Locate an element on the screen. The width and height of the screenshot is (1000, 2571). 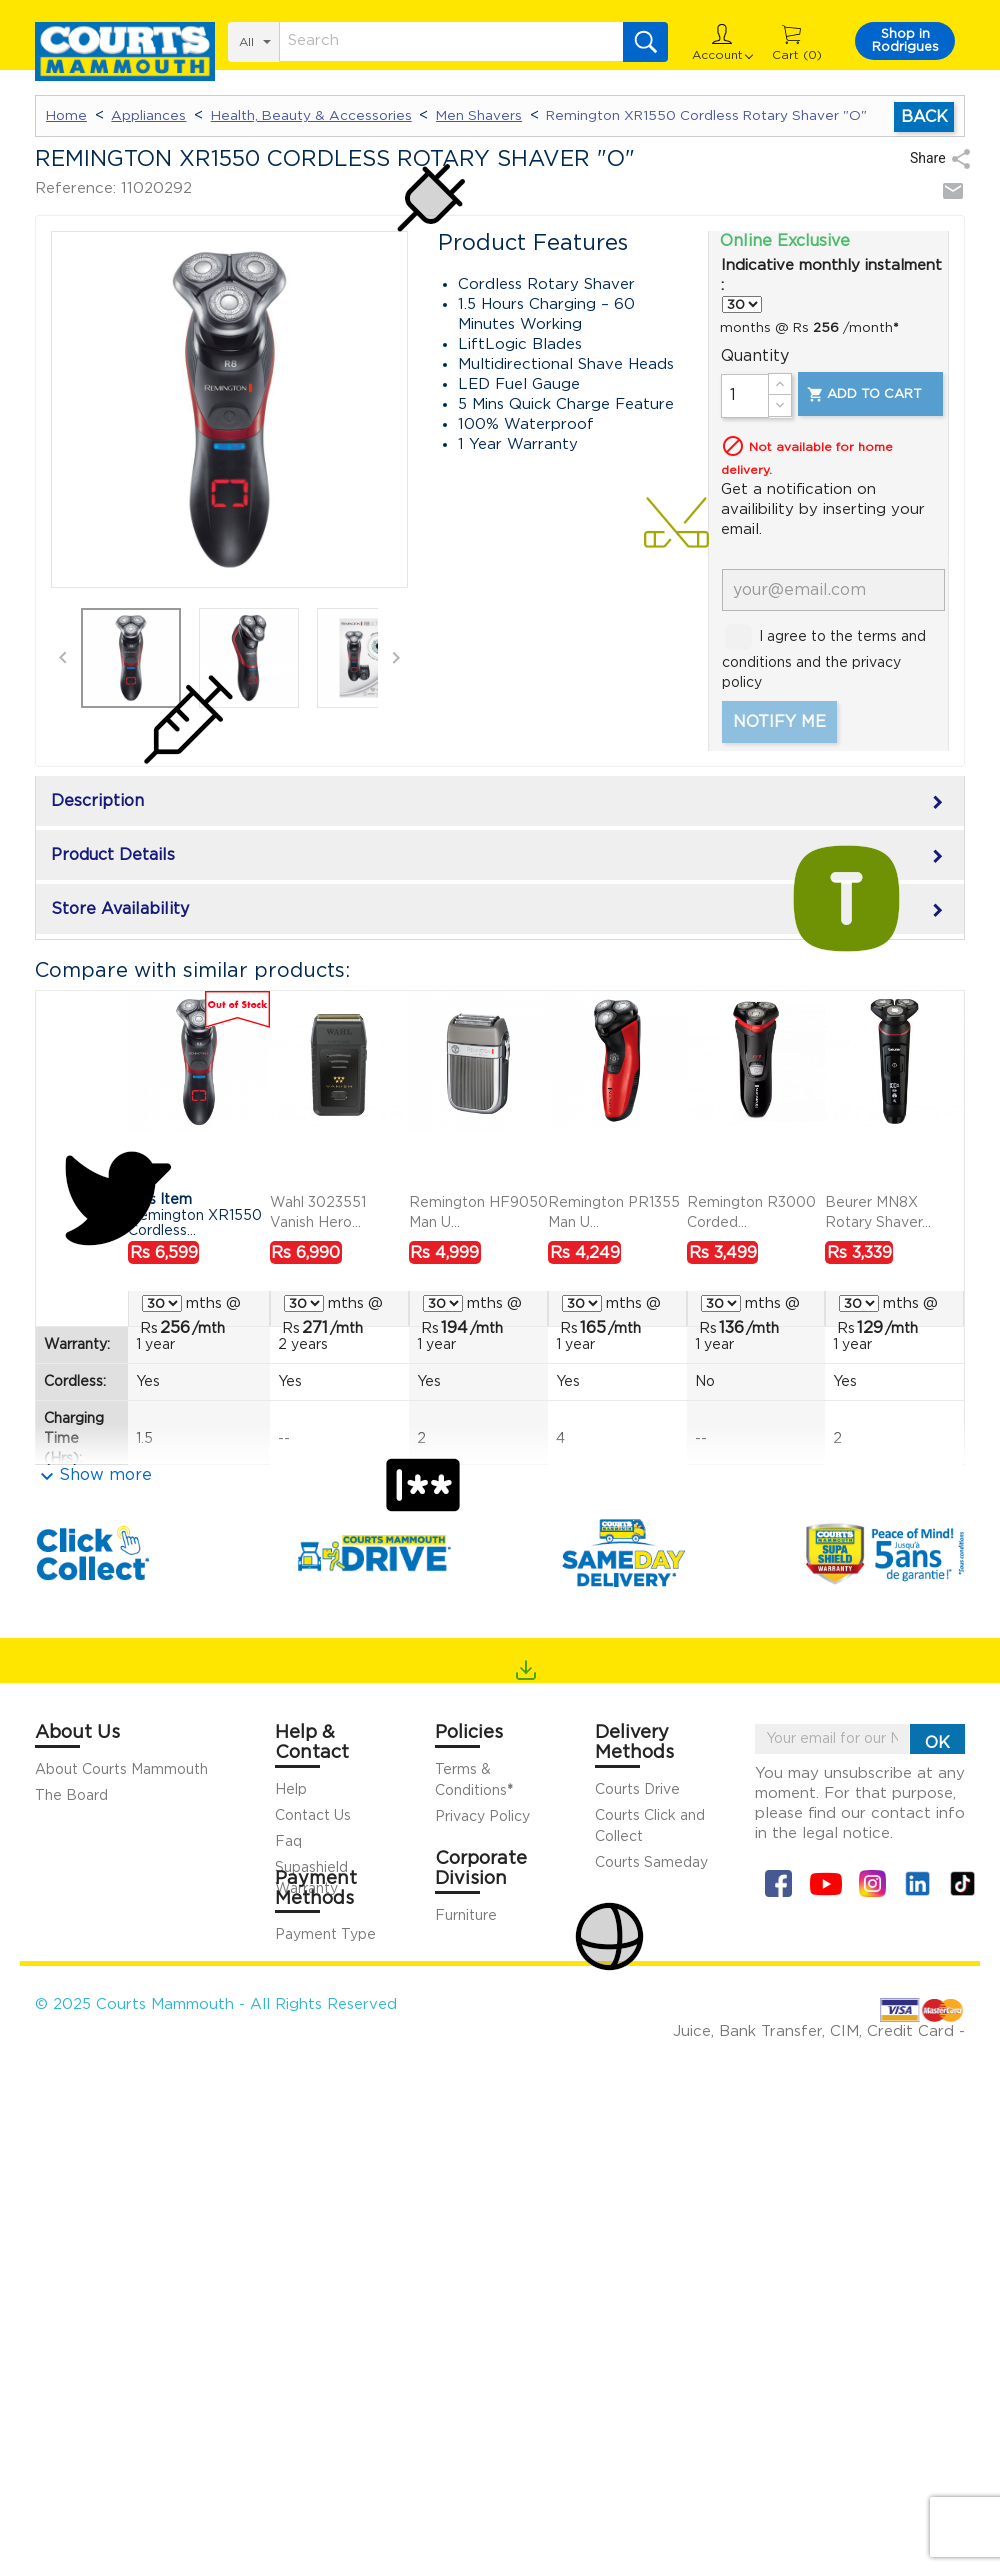
enter or manage your password is located at coordinates (423, 1485).